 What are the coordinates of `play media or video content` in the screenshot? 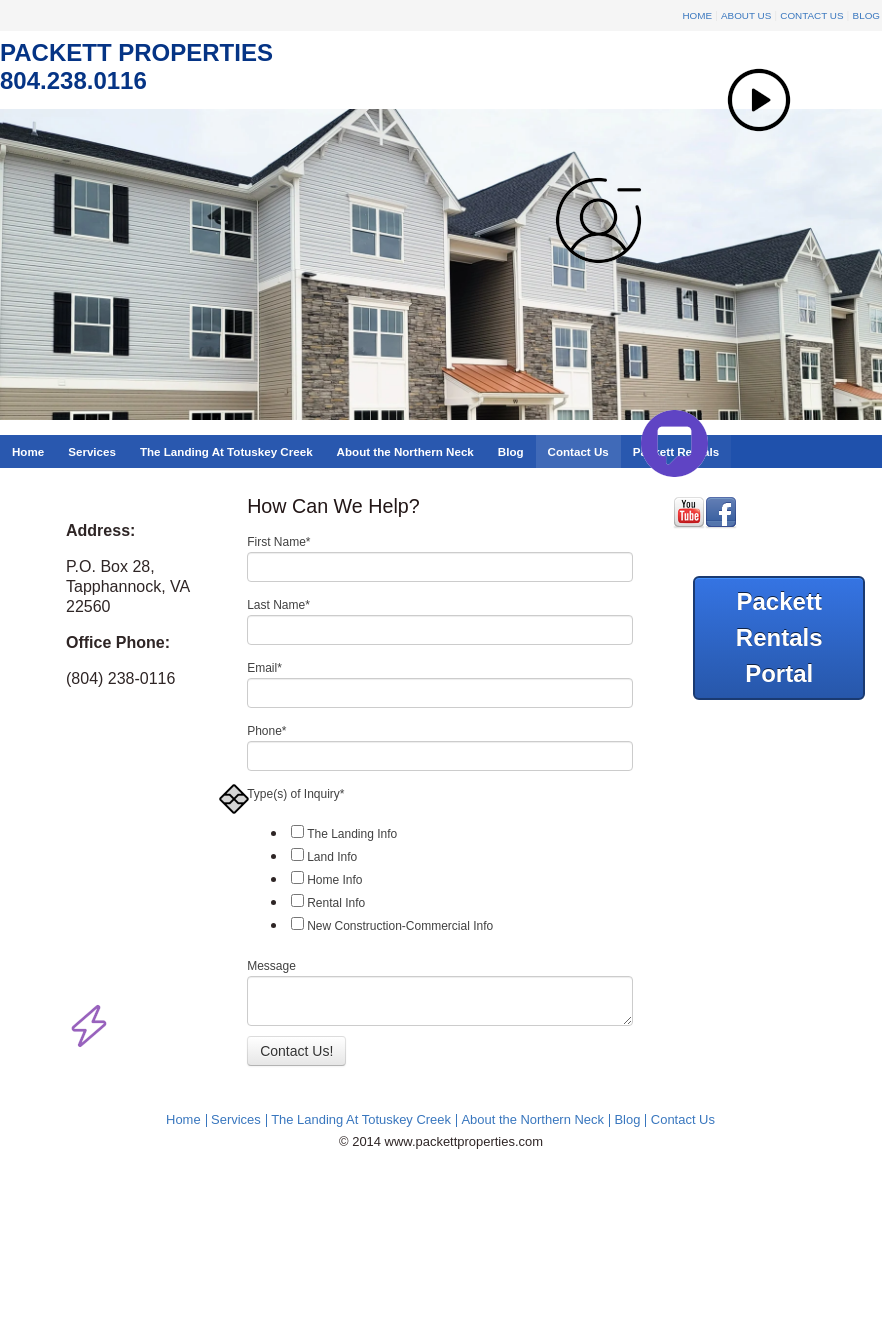 It's located at (759, 100).